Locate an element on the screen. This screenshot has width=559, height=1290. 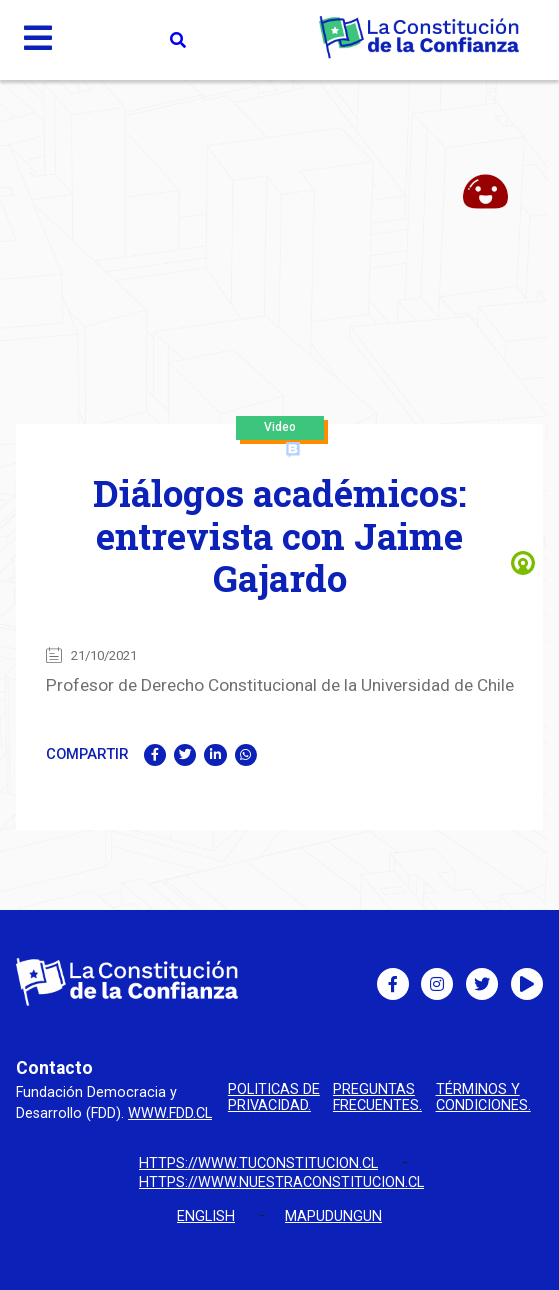
open the Castro podcast app is located at coordinates (523, 563).